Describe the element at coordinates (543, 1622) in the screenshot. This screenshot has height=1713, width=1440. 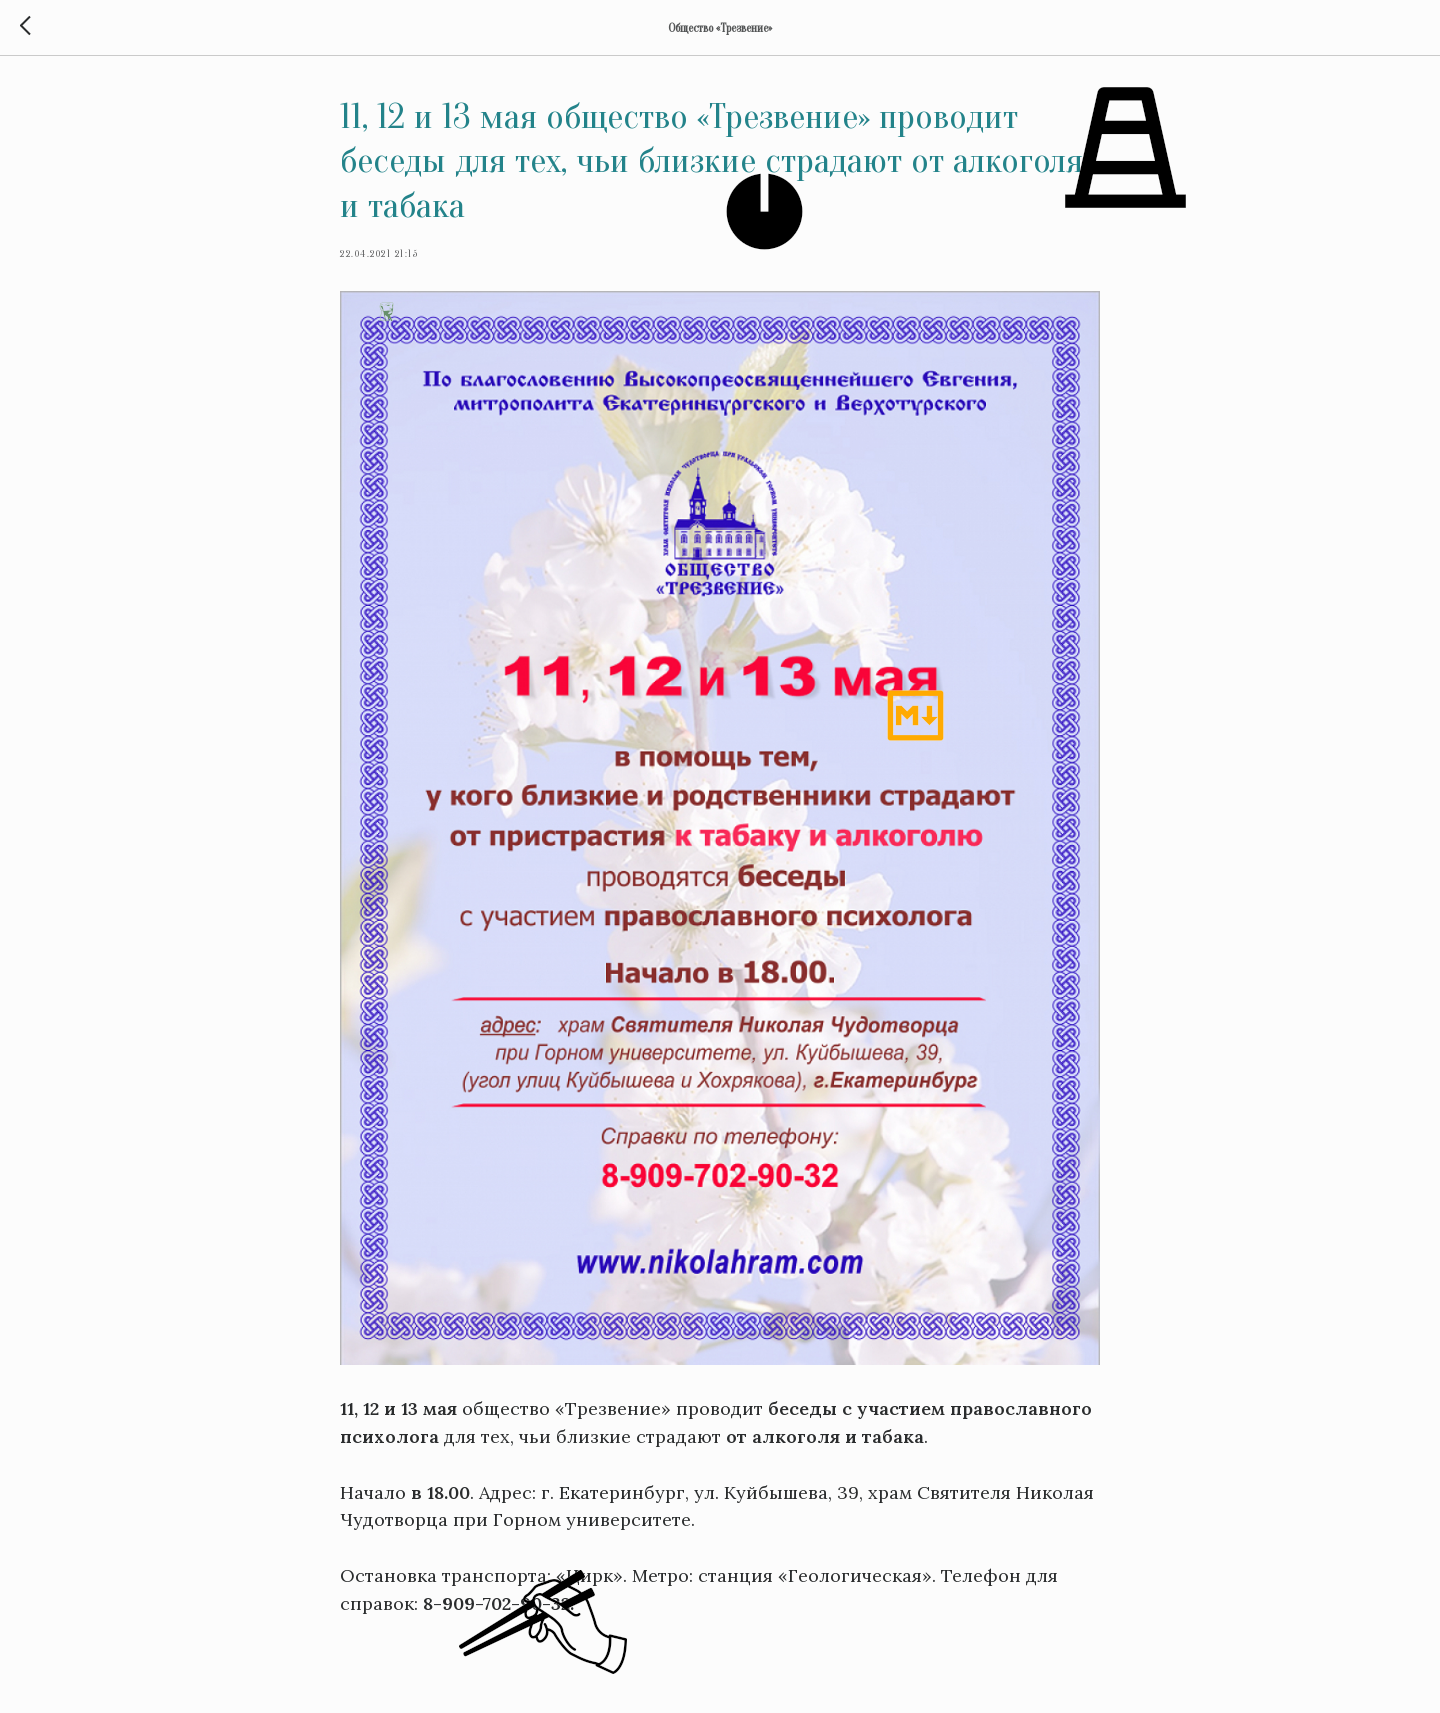
I see `open tabelog restaurant review app` at that location.